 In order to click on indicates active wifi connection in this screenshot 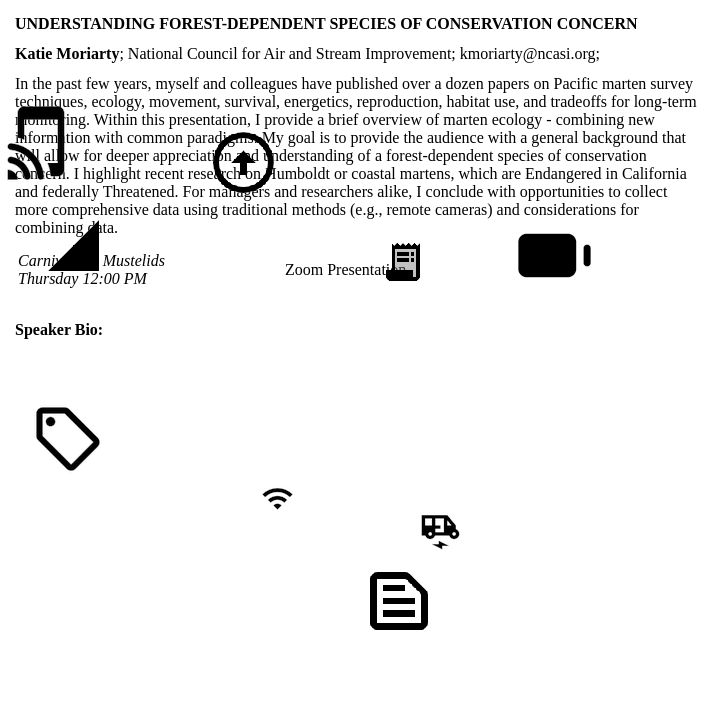, I will do `click(277, 498)`.